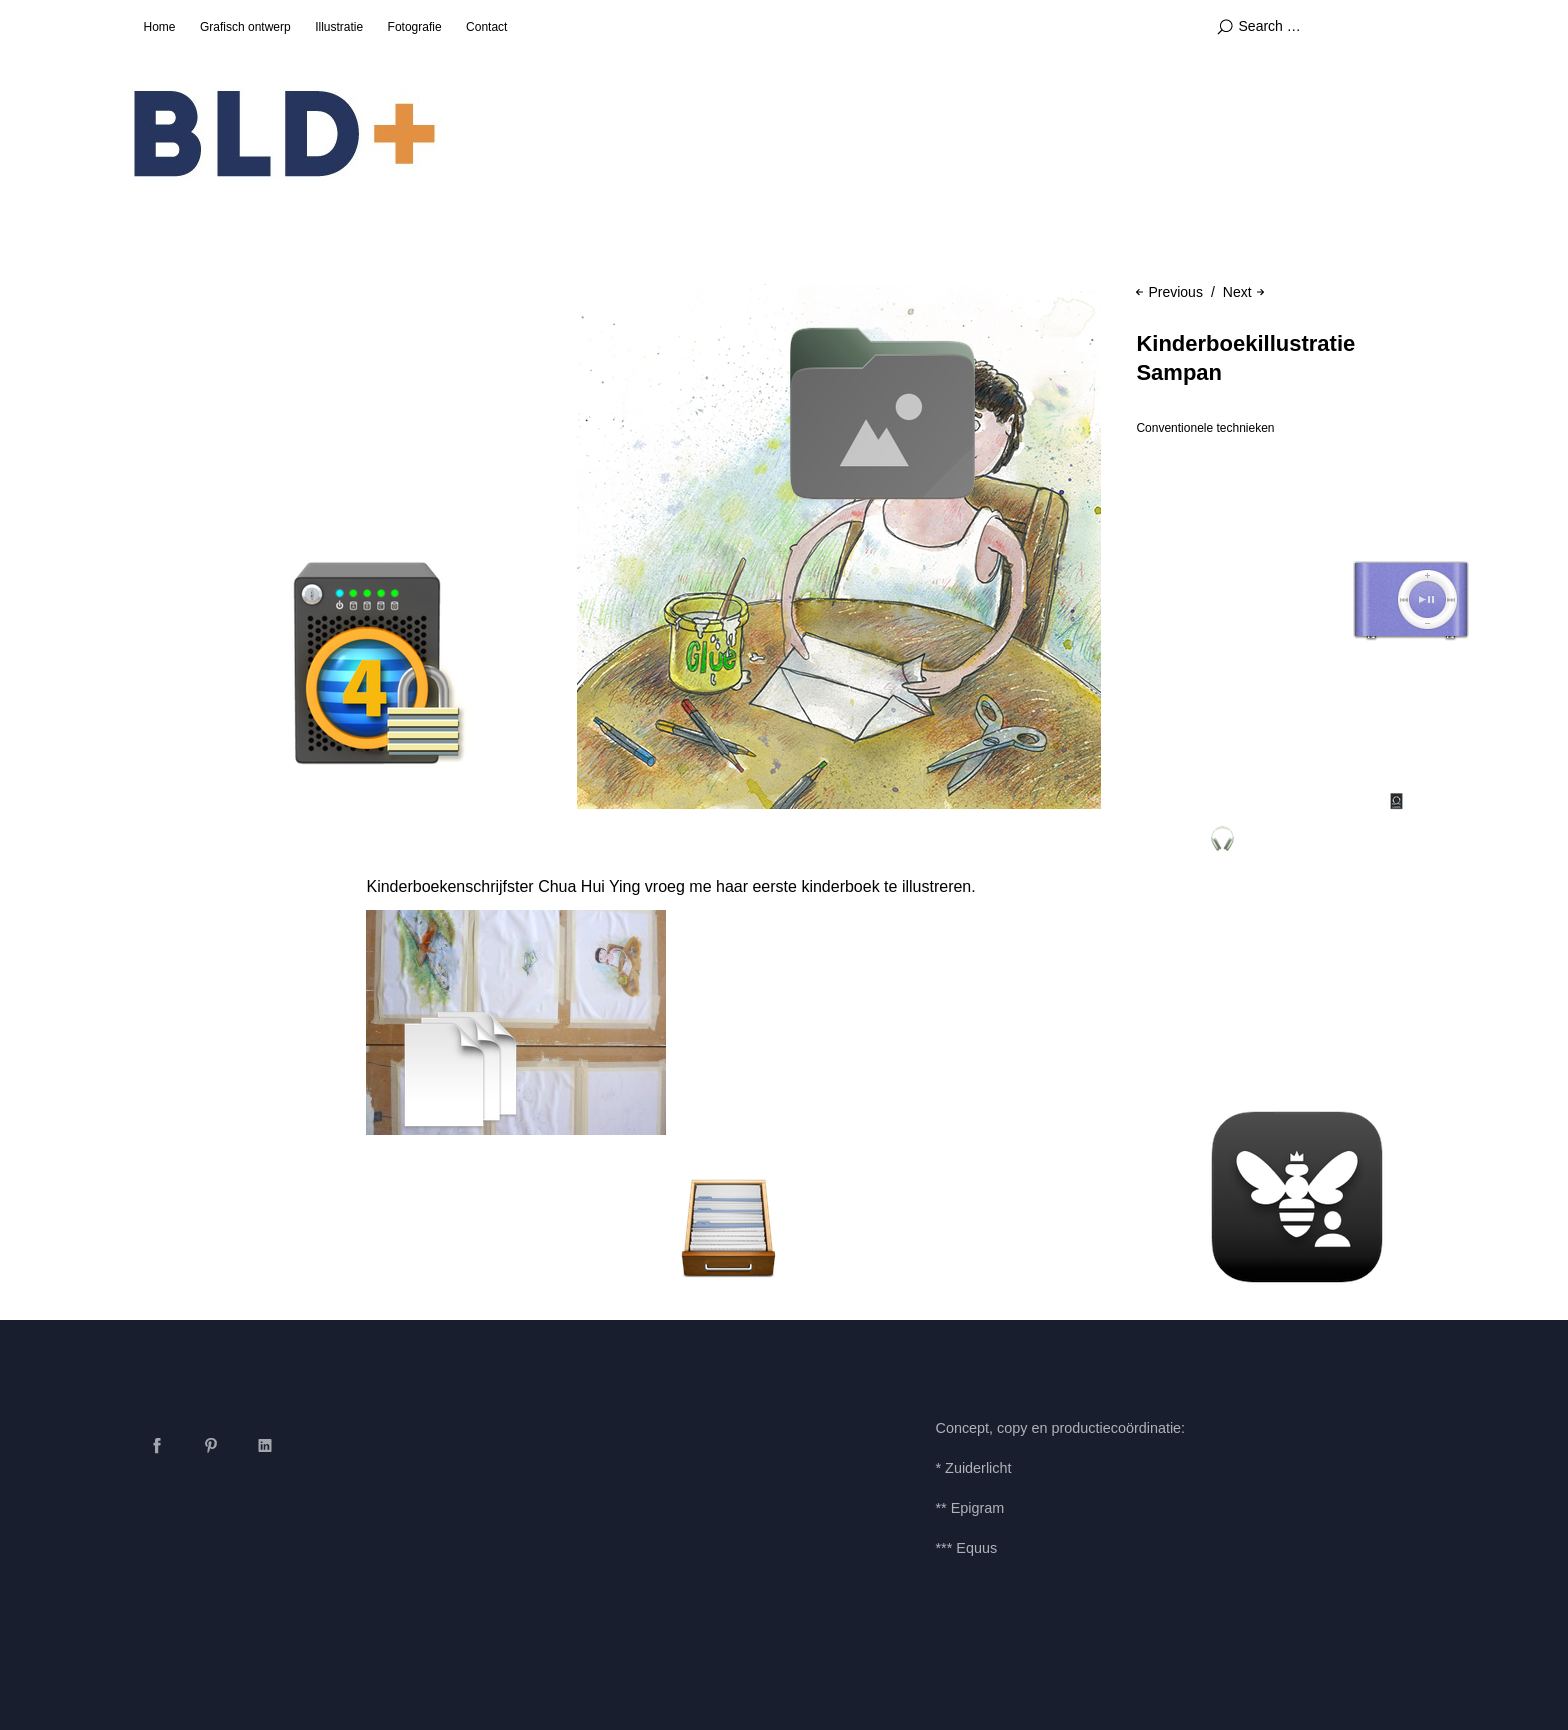  I want to click on manage Apple Loops storage in GarageBand, so click(1396, 801).